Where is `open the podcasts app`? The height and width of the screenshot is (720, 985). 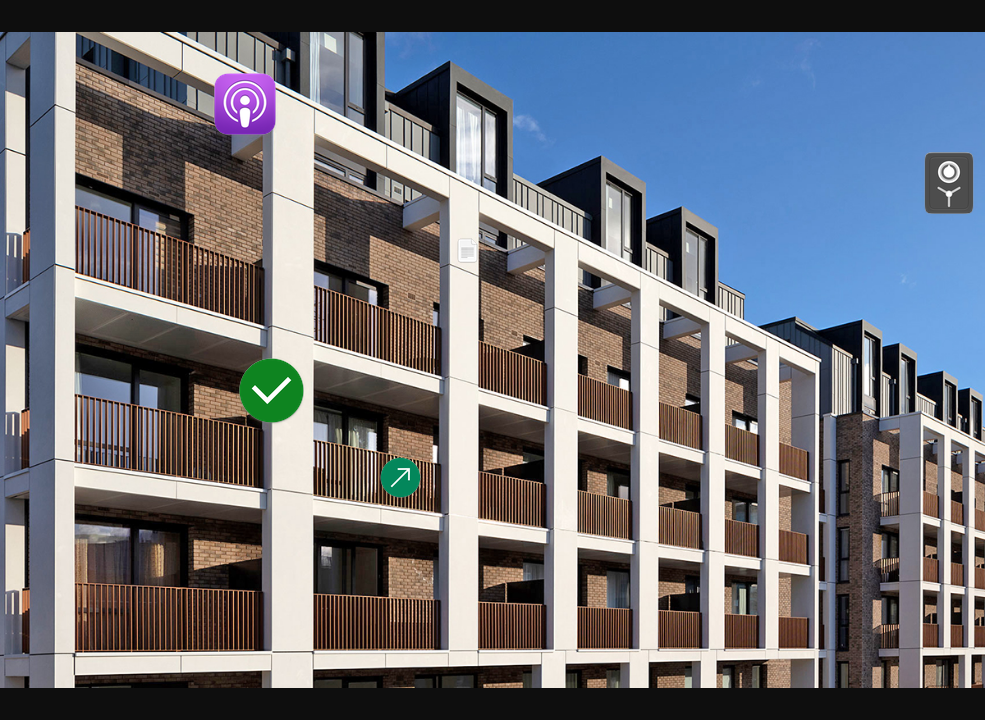
open the podcasts app is located at coordinates (245, 104).